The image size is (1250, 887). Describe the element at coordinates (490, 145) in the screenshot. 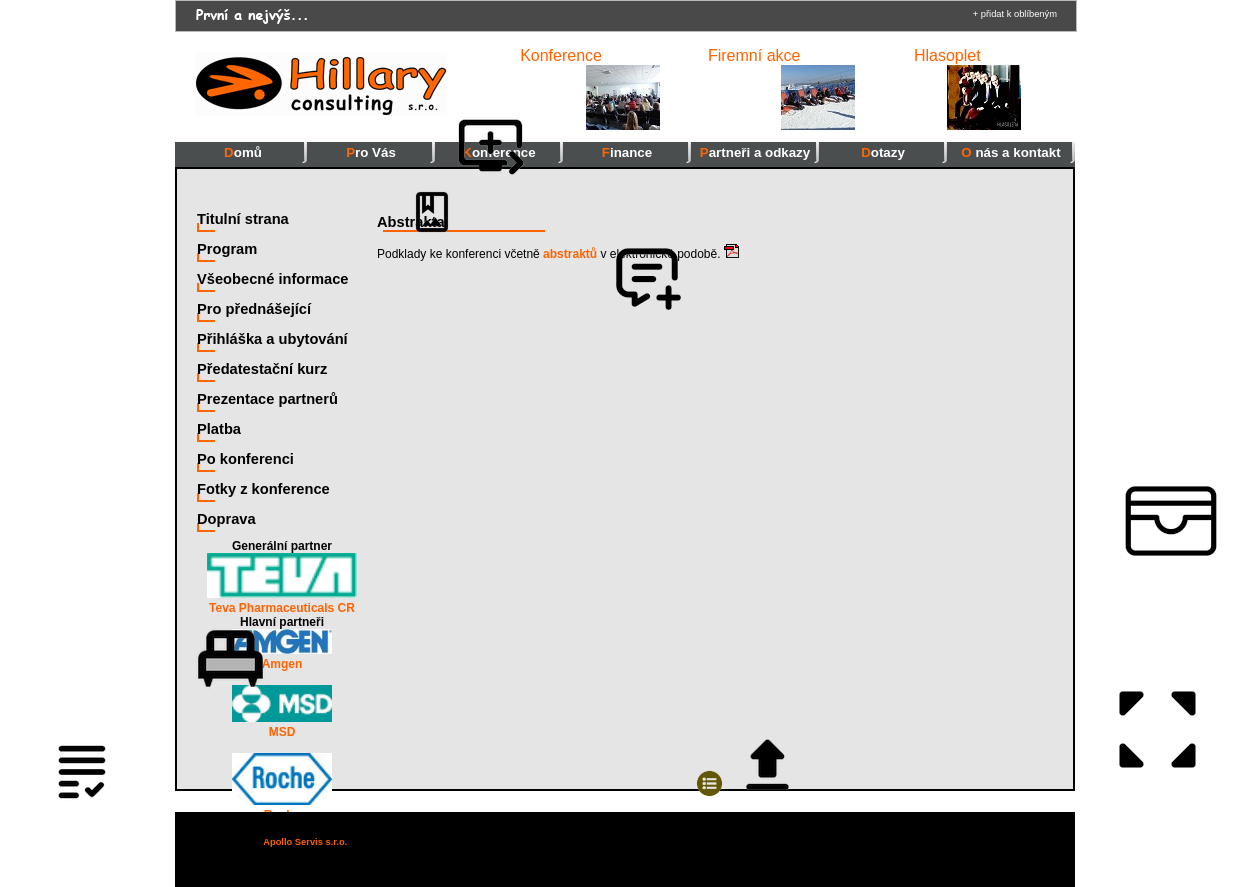

I see `add current item to play next in queue` at that location.